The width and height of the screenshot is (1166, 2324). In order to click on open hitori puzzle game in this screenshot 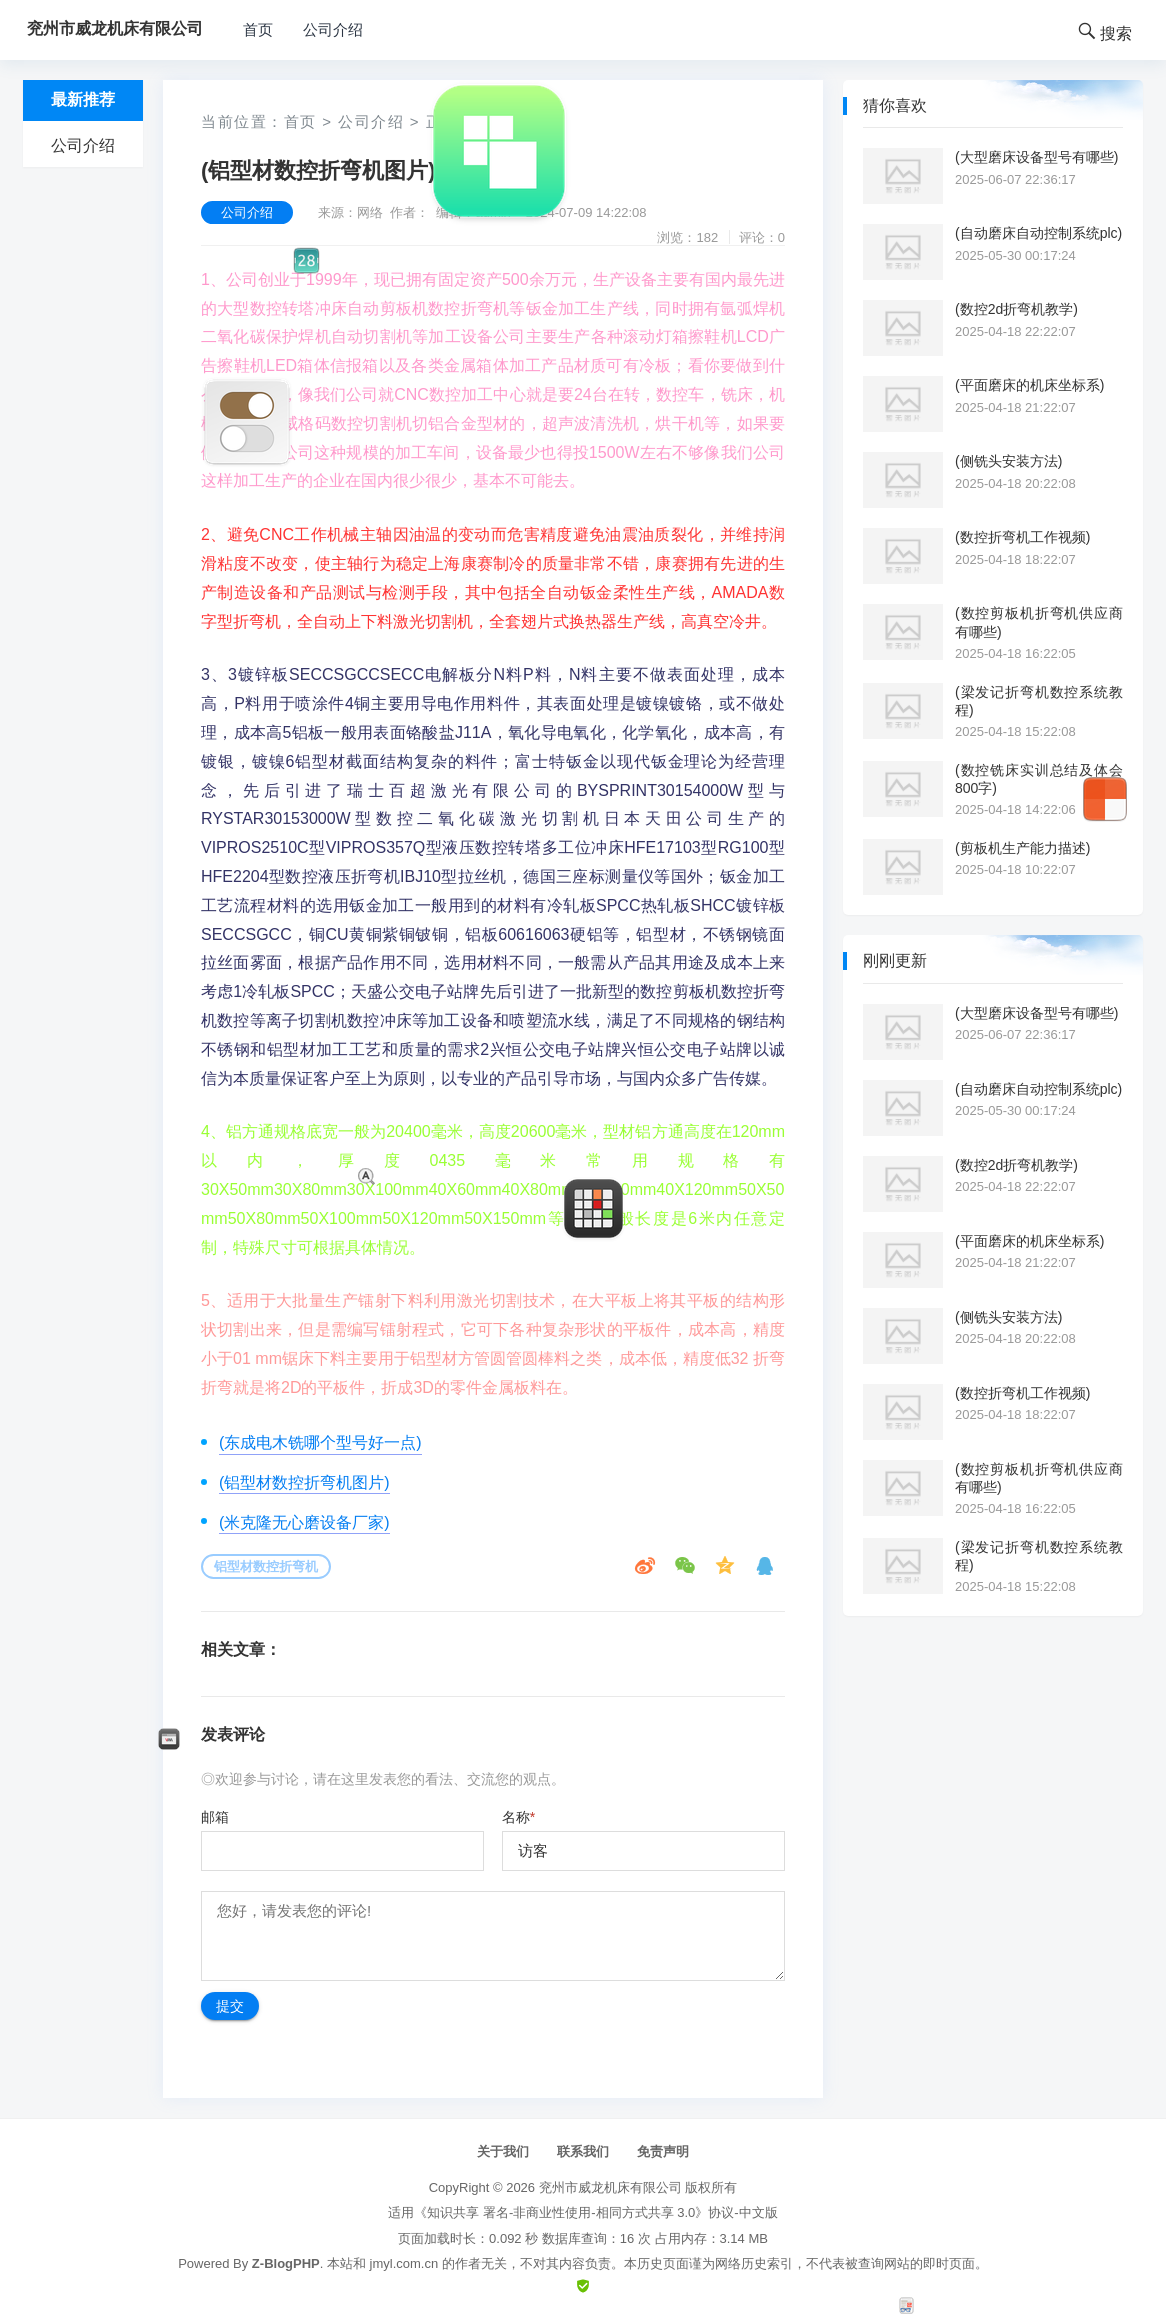, I will do `click(593, 1208)`.